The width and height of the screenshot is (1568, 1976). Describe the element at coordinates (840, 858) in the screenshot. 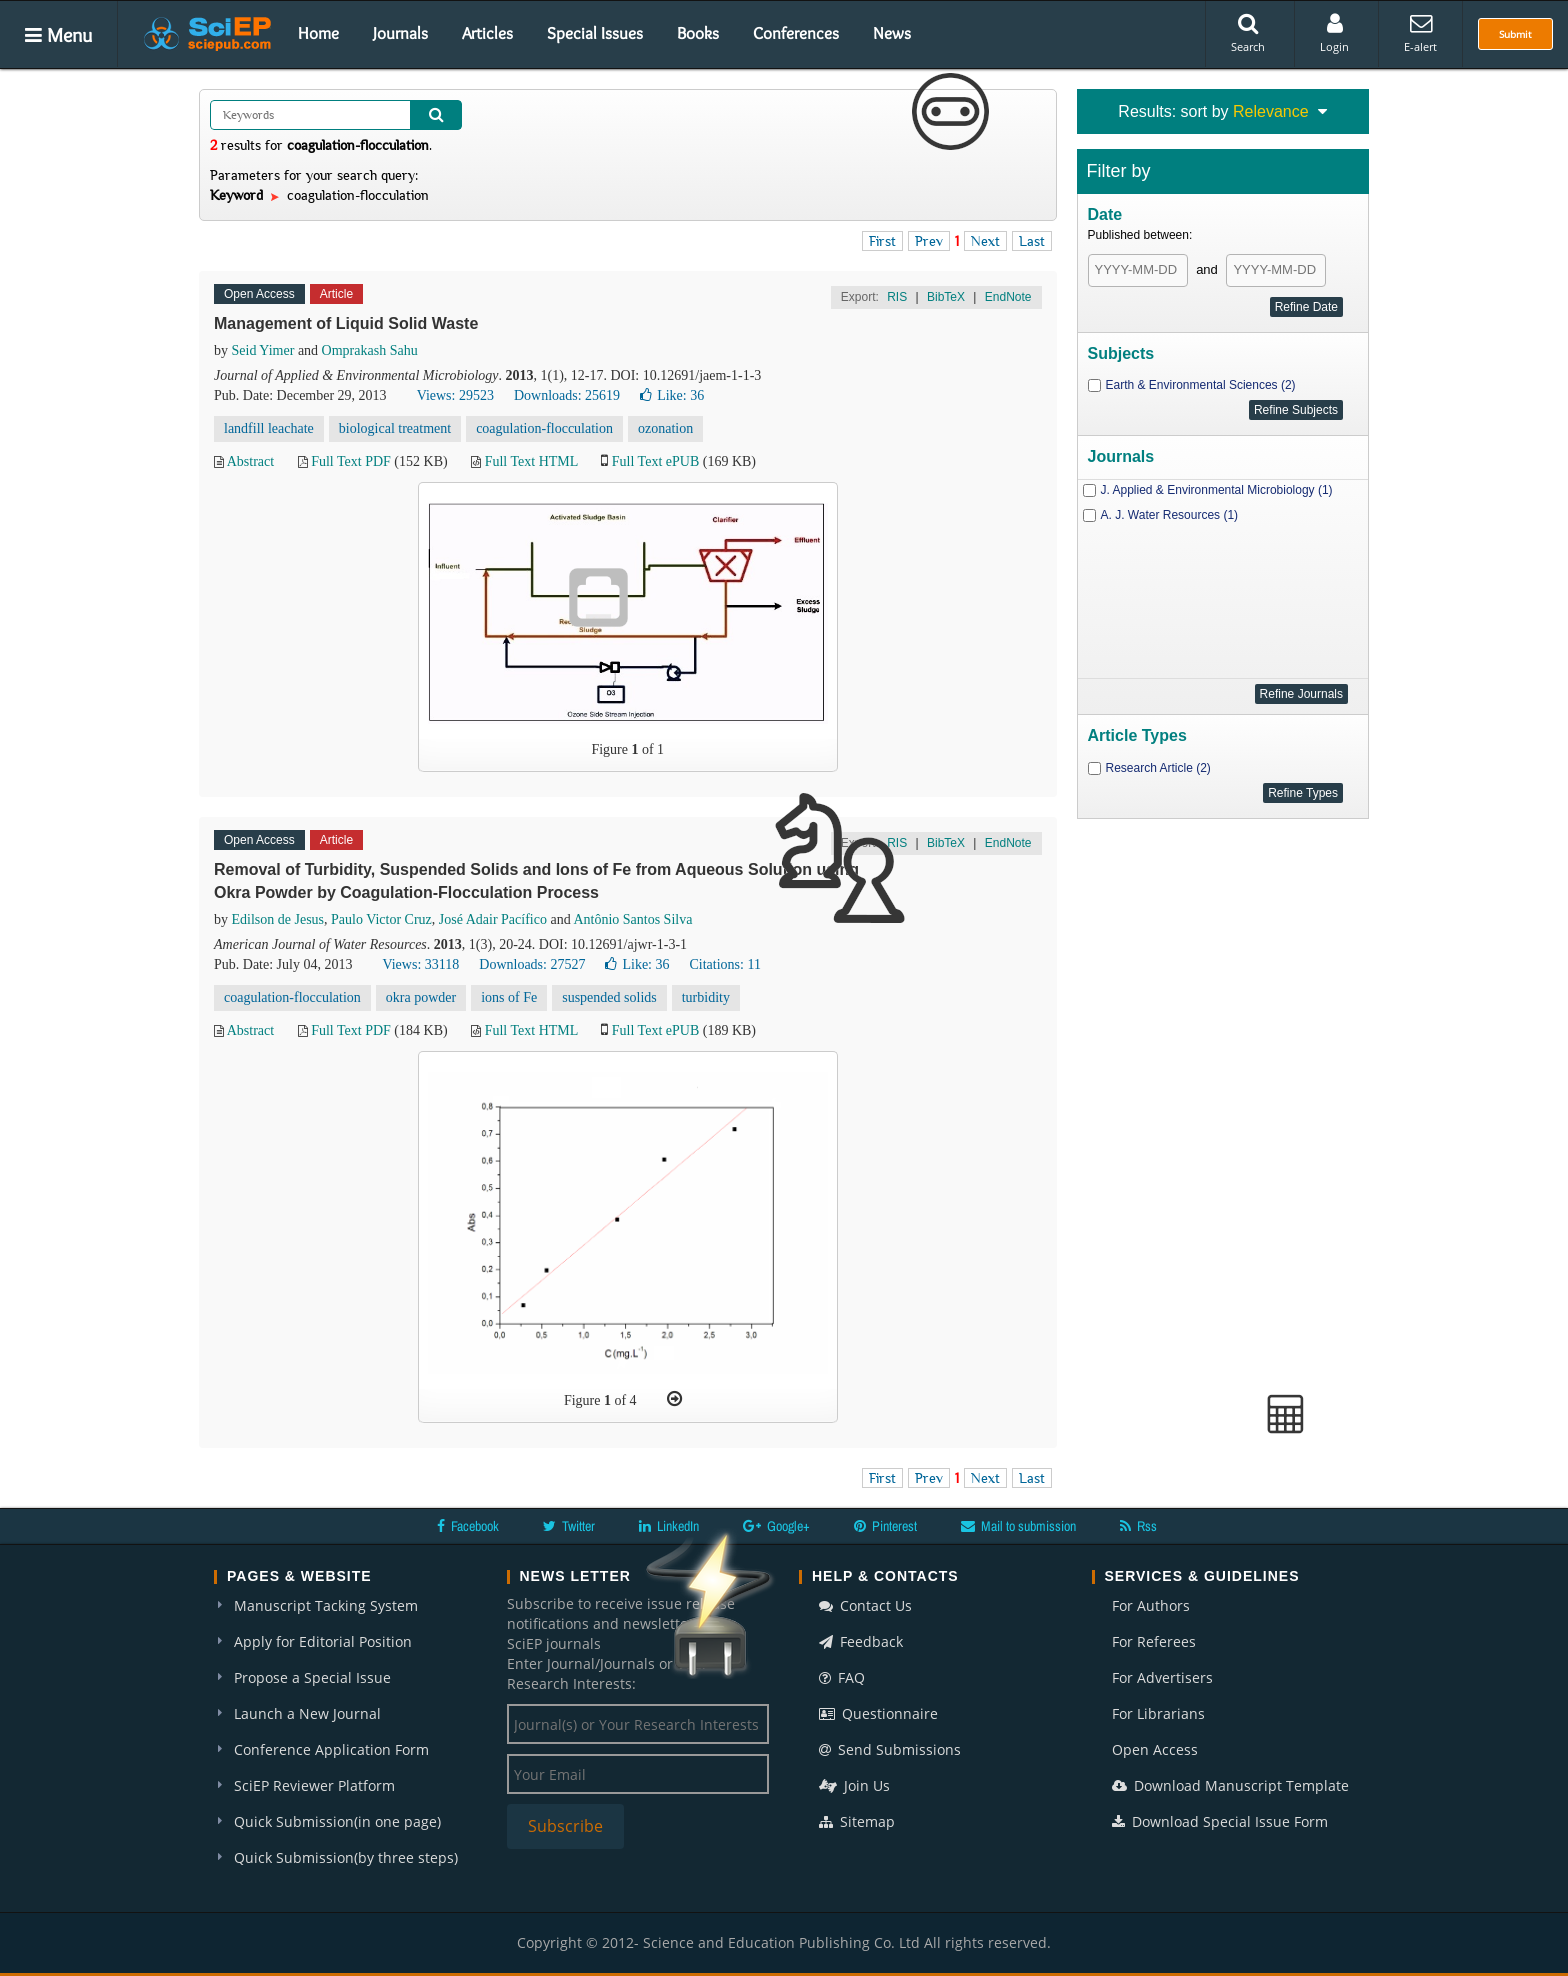

I see `open chess game application` at that location.